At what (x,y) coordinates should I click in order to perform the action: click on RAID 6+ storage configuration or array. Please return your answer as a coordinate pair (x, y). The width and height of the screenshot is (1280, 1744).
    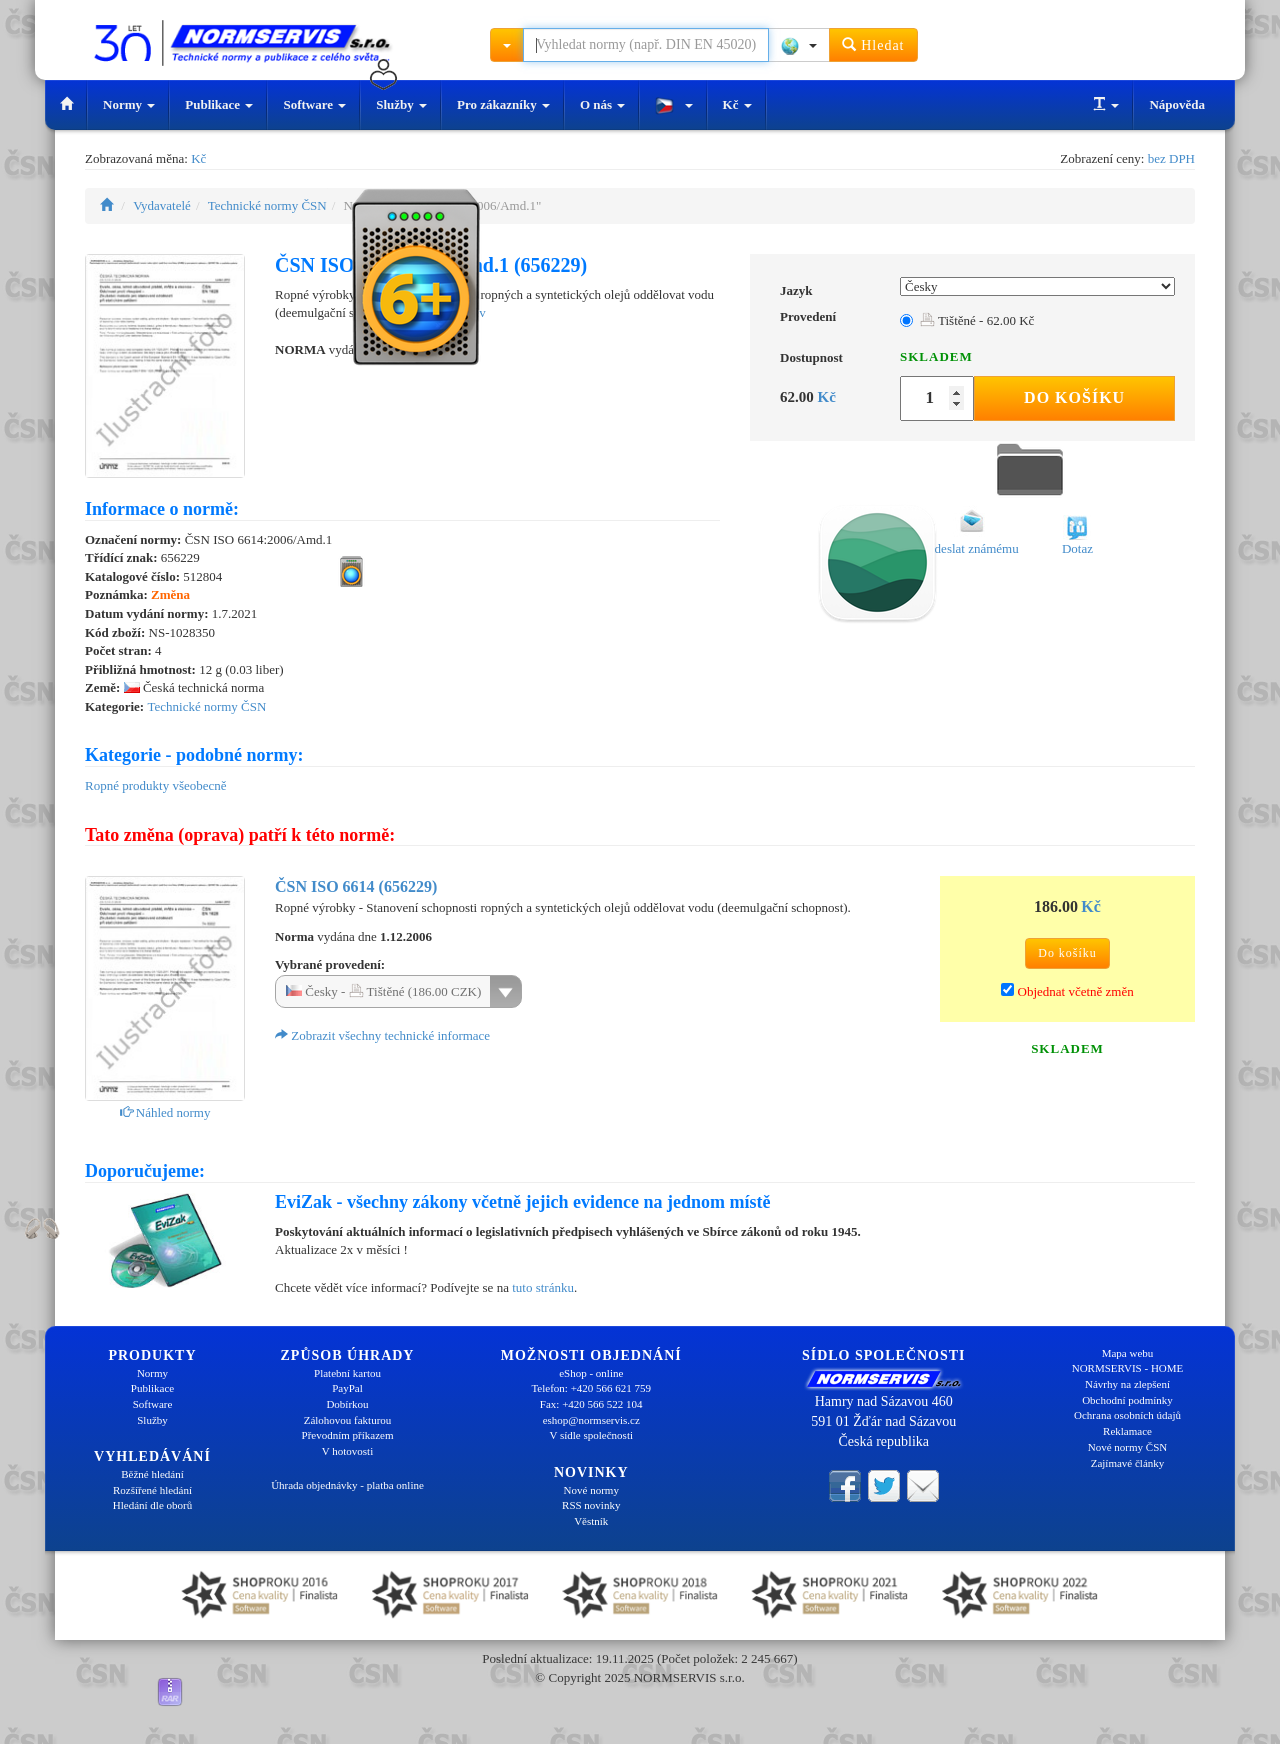
    Looking at the image, I should click on (416, 277).